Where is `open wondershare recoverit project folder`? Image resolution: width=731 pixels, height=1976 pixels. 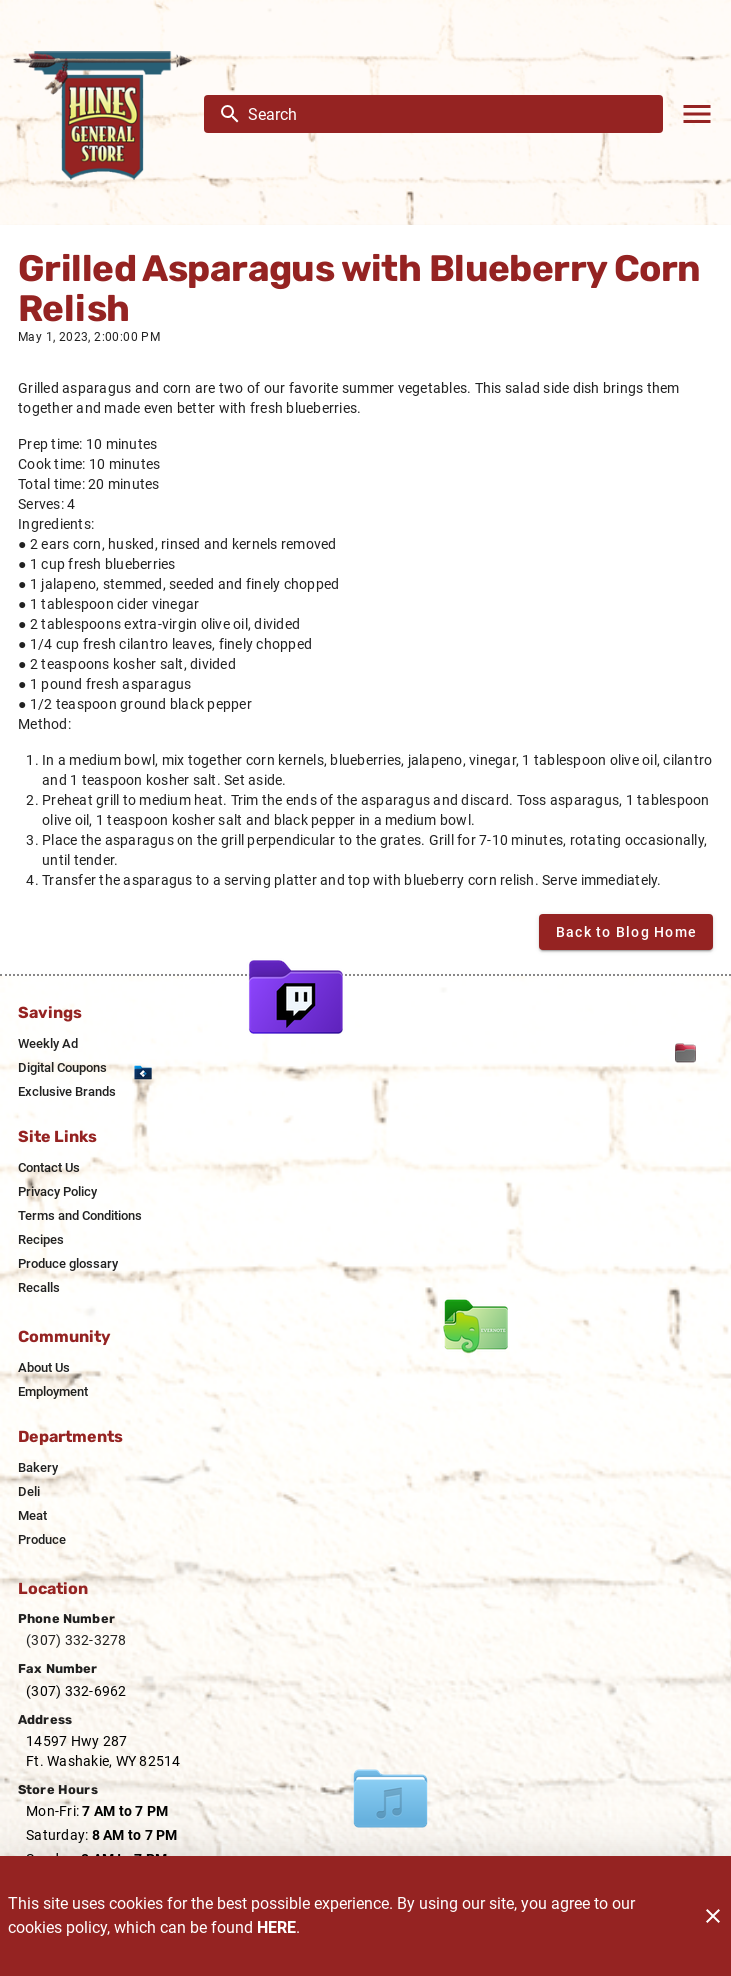 open wondershare recoverit project folder is located at coordinates (143, 1073).